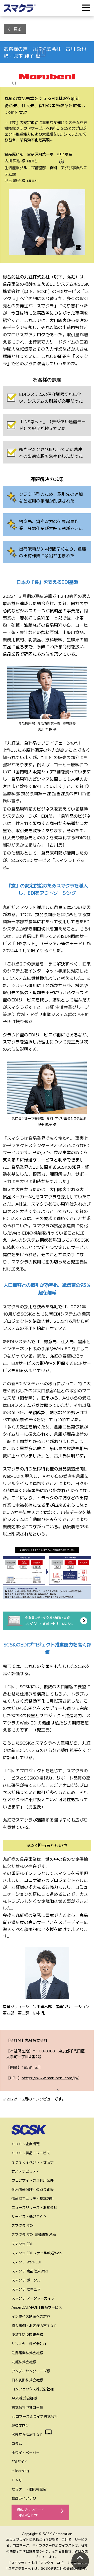  What do you see at coordinates (48, 2432) in the screenshot?
I see `access presentation or teaching mode` at bounding box center [48, 2432].